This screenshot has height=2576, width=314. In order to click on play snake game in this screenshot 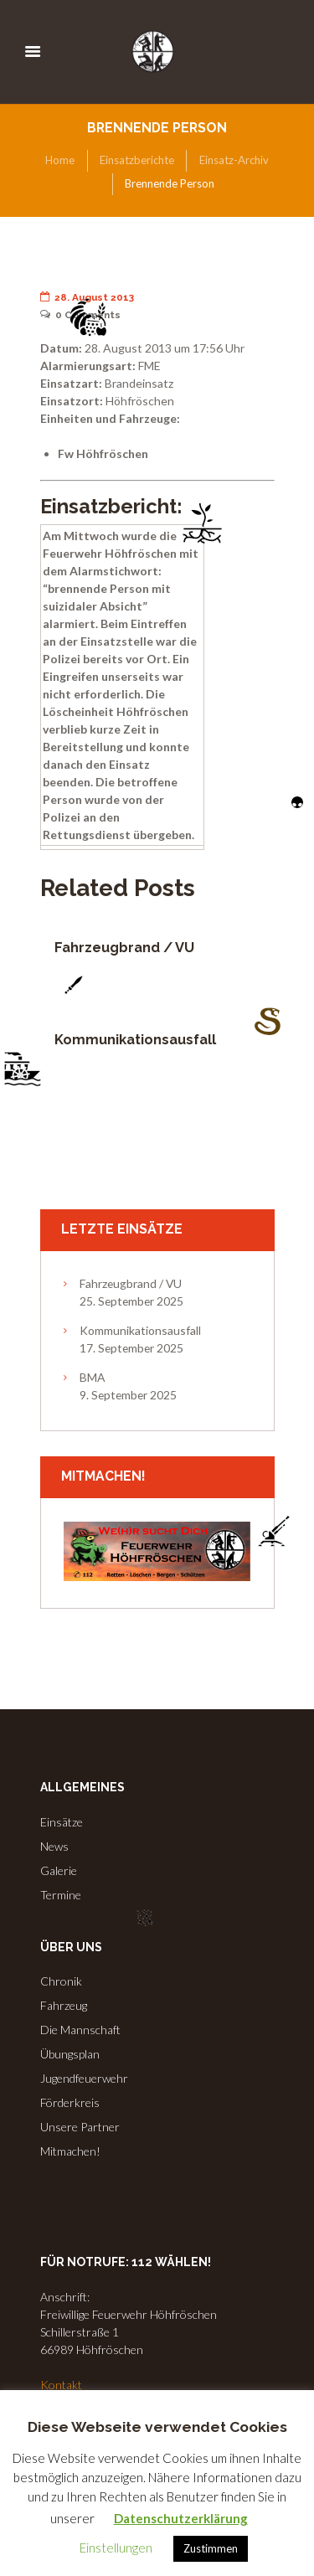, I will do `click(267, 1021)`.